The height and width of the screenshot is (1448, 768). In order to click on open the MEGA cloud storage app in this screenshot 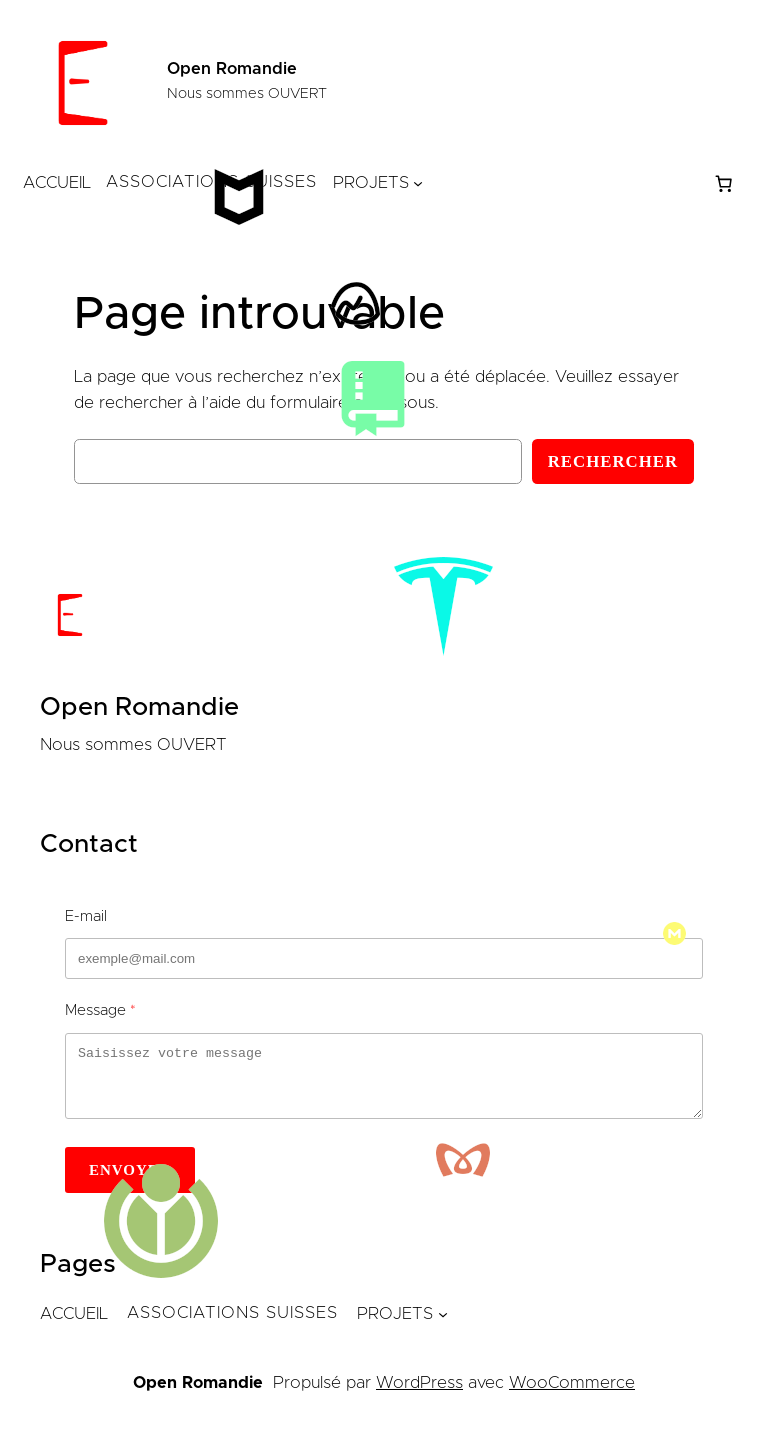, I will do `click(674, 933)`.